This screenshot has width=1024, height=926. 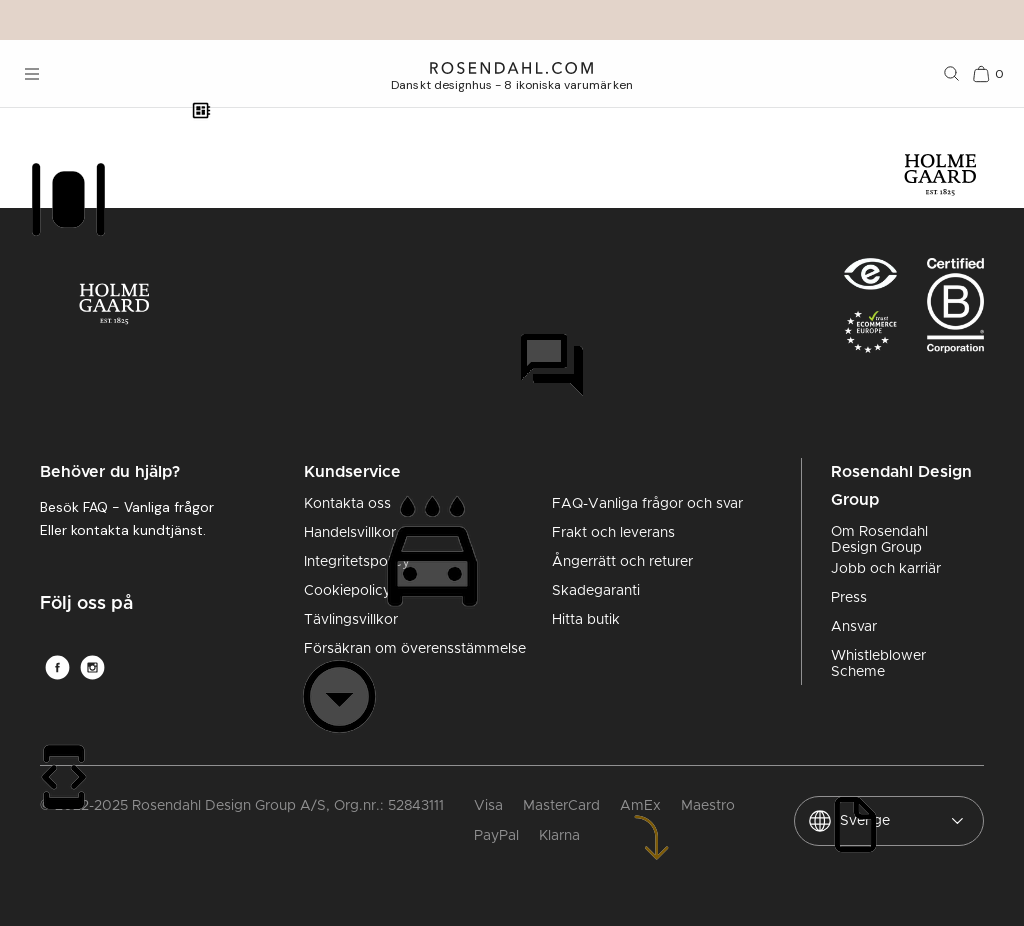 What do you see at coordinates (552, 365) in the screenshot?
I see `open messages or chat` at bounding box center [552, 365].